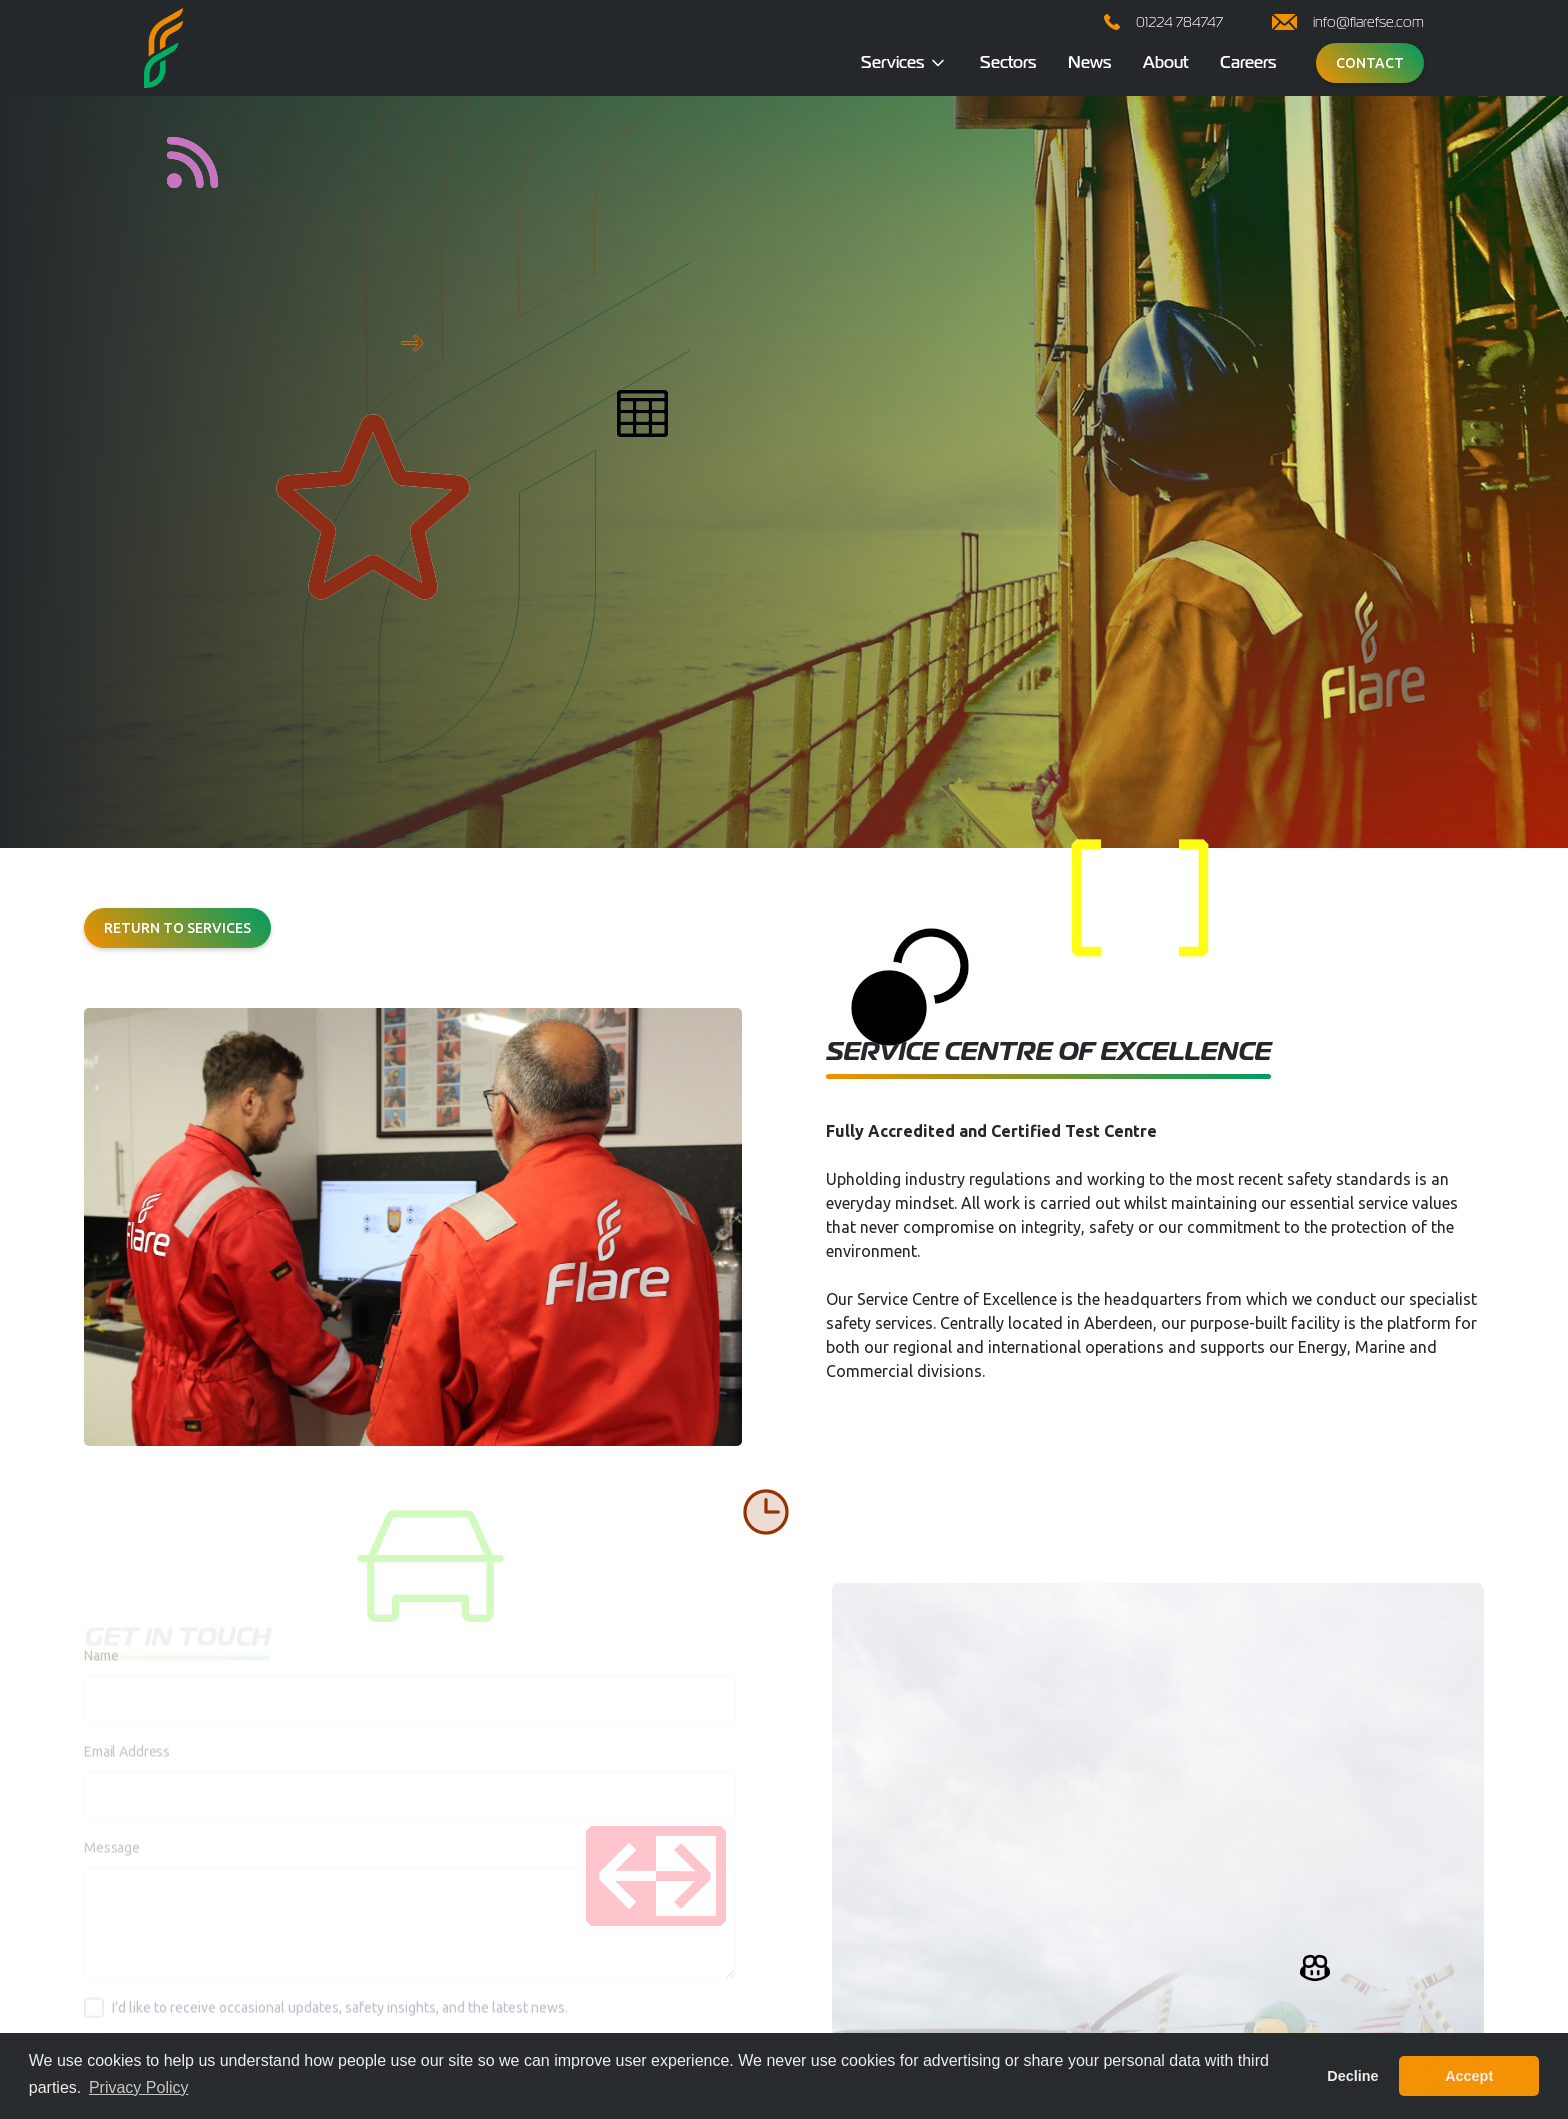 This screenshot has height=2119, width=1568. I want to click on add item to favorites, so click(373, 508).